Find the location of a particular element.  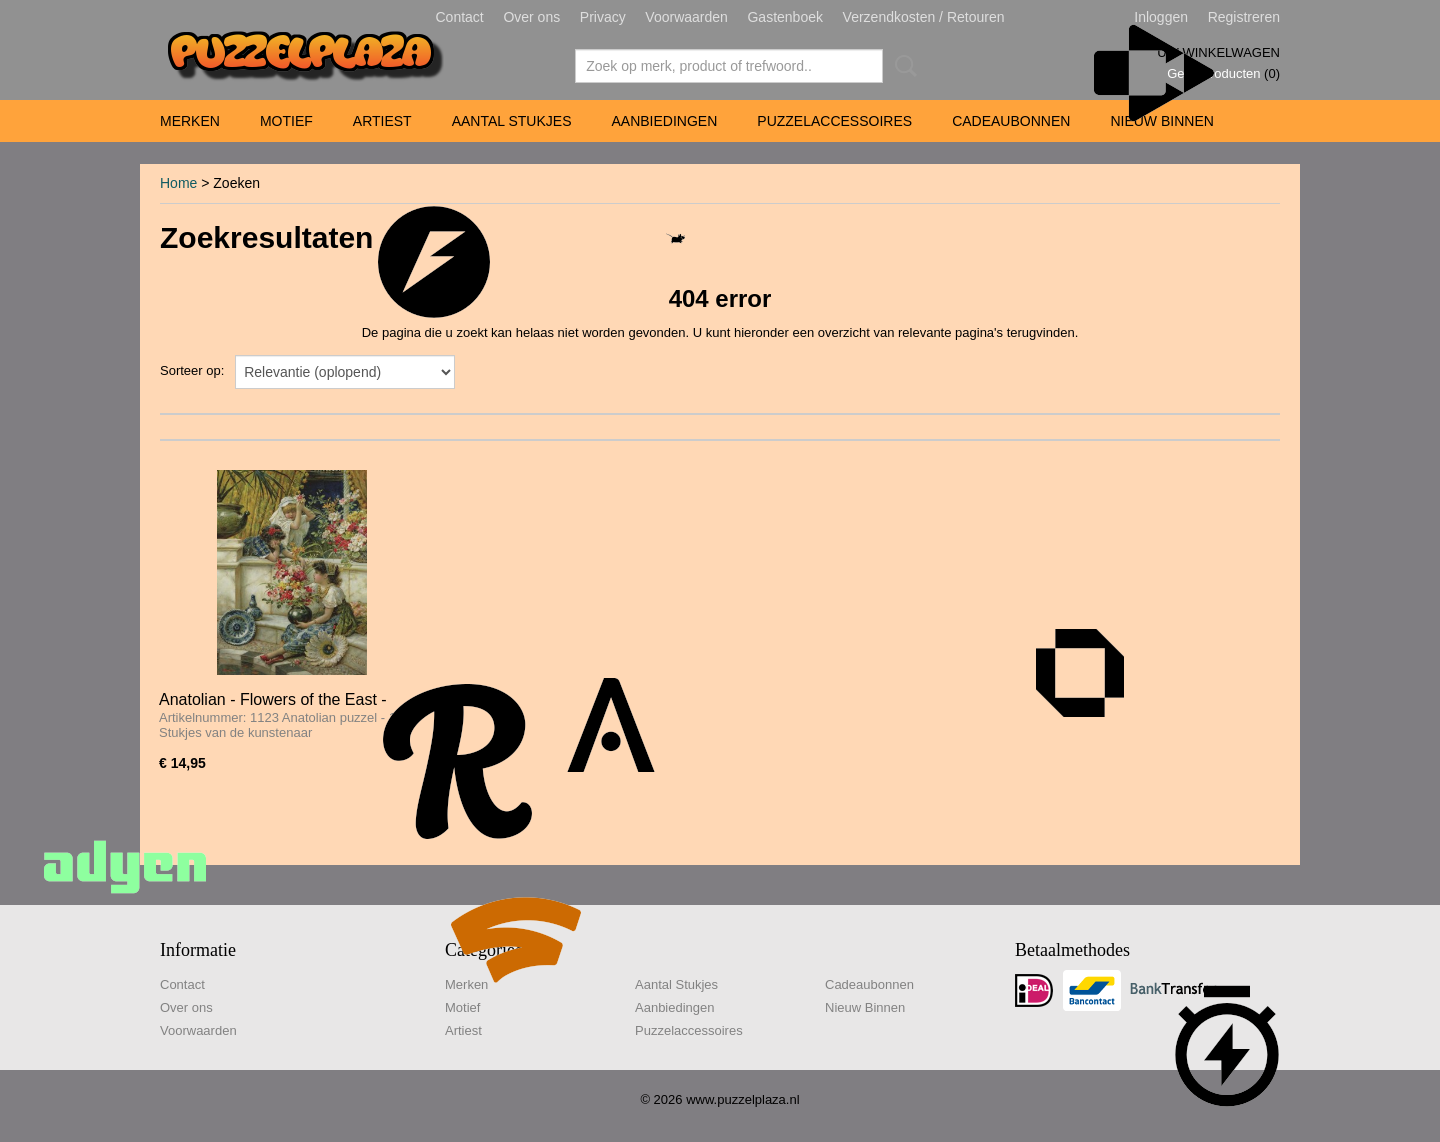

actigraph brand logo is located at coordinates (611, 725).